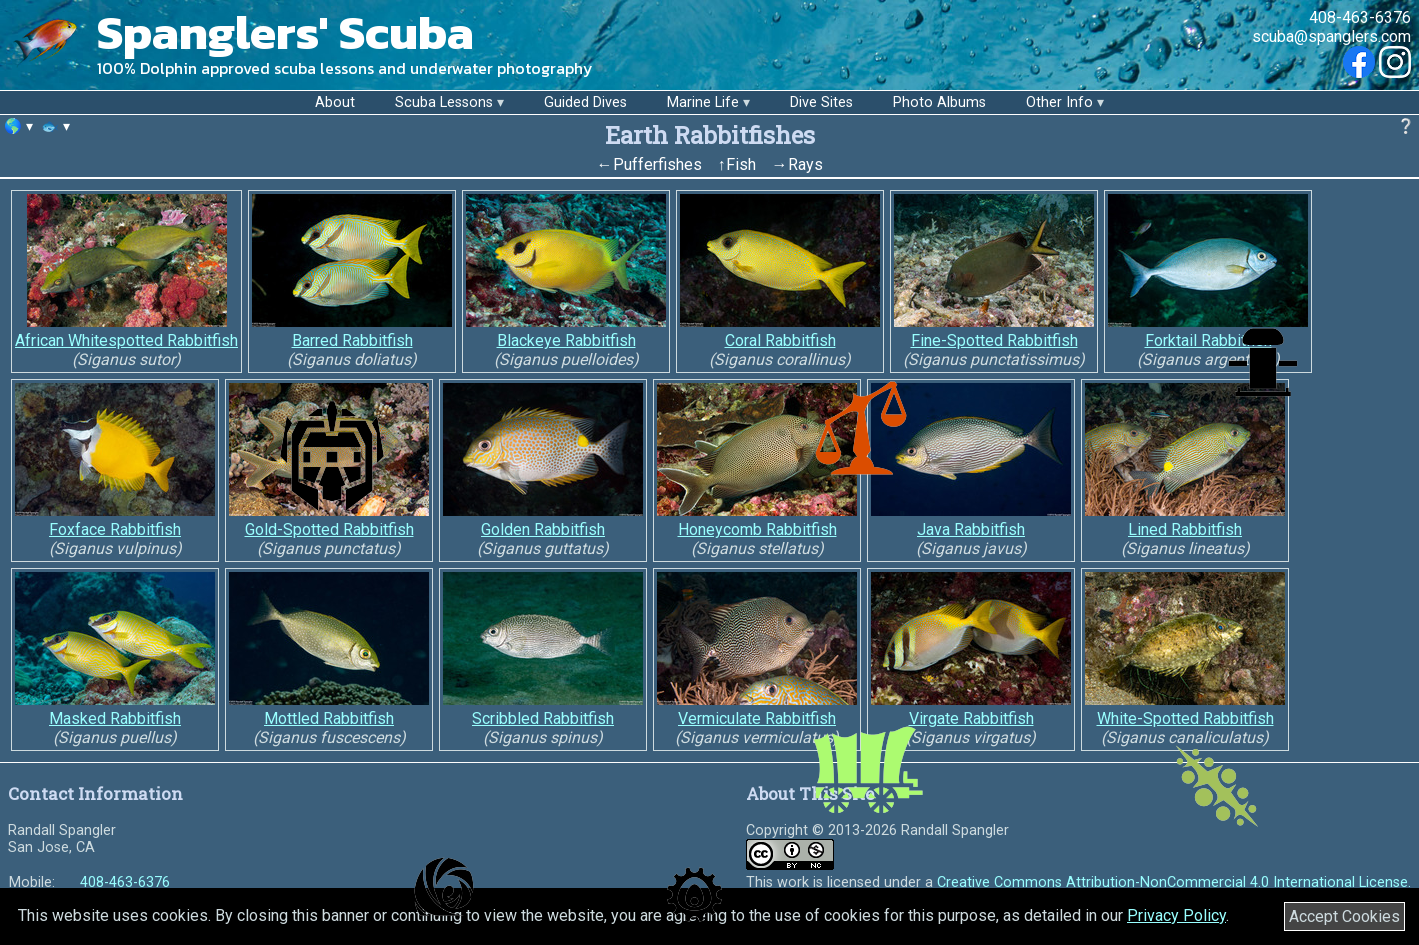 This screenshot has height=945, width=1419. Describe the element at coordinates (861, 428) in the screenshot. I see `indicates unfair or biased judgment` at that location.